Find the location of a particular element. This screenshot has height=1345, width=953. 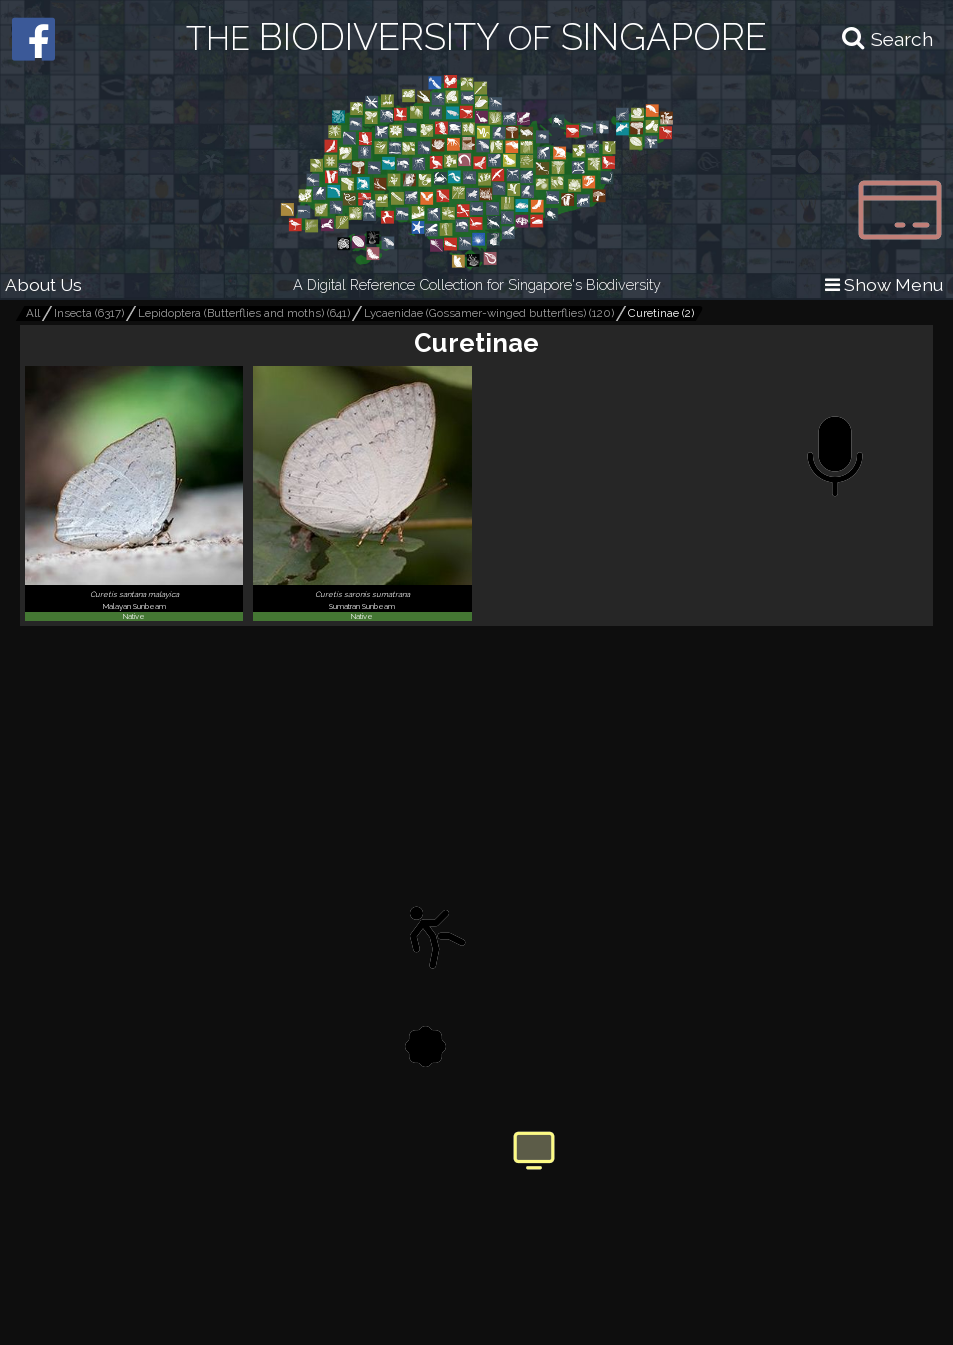

view on desktop display is located at coordinates (534, 1149).